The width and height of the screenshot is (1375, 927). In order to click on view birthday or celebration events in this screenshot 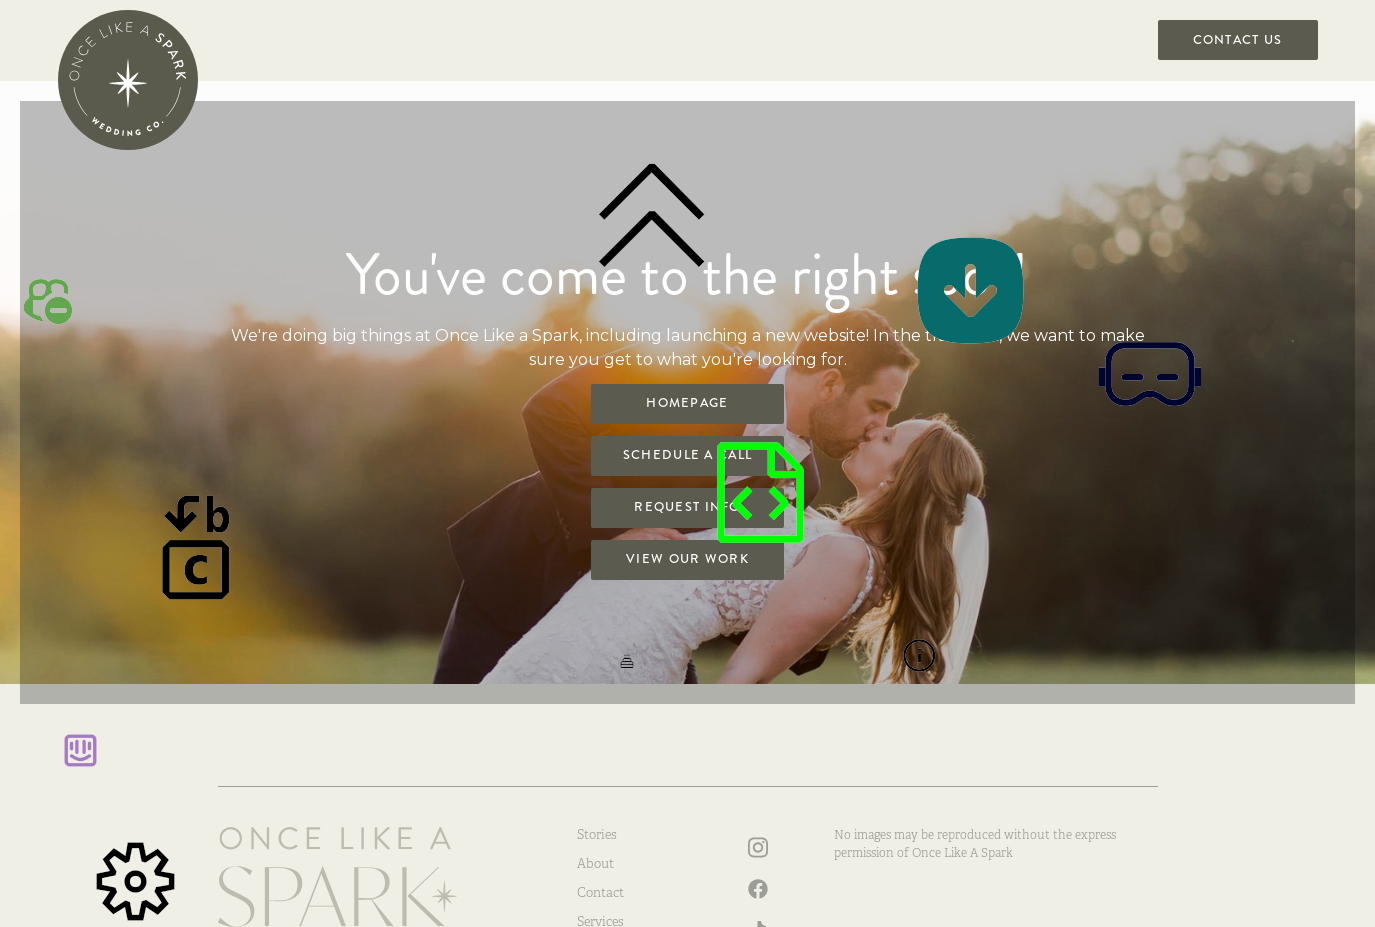, I will do `click(627, 661)`.